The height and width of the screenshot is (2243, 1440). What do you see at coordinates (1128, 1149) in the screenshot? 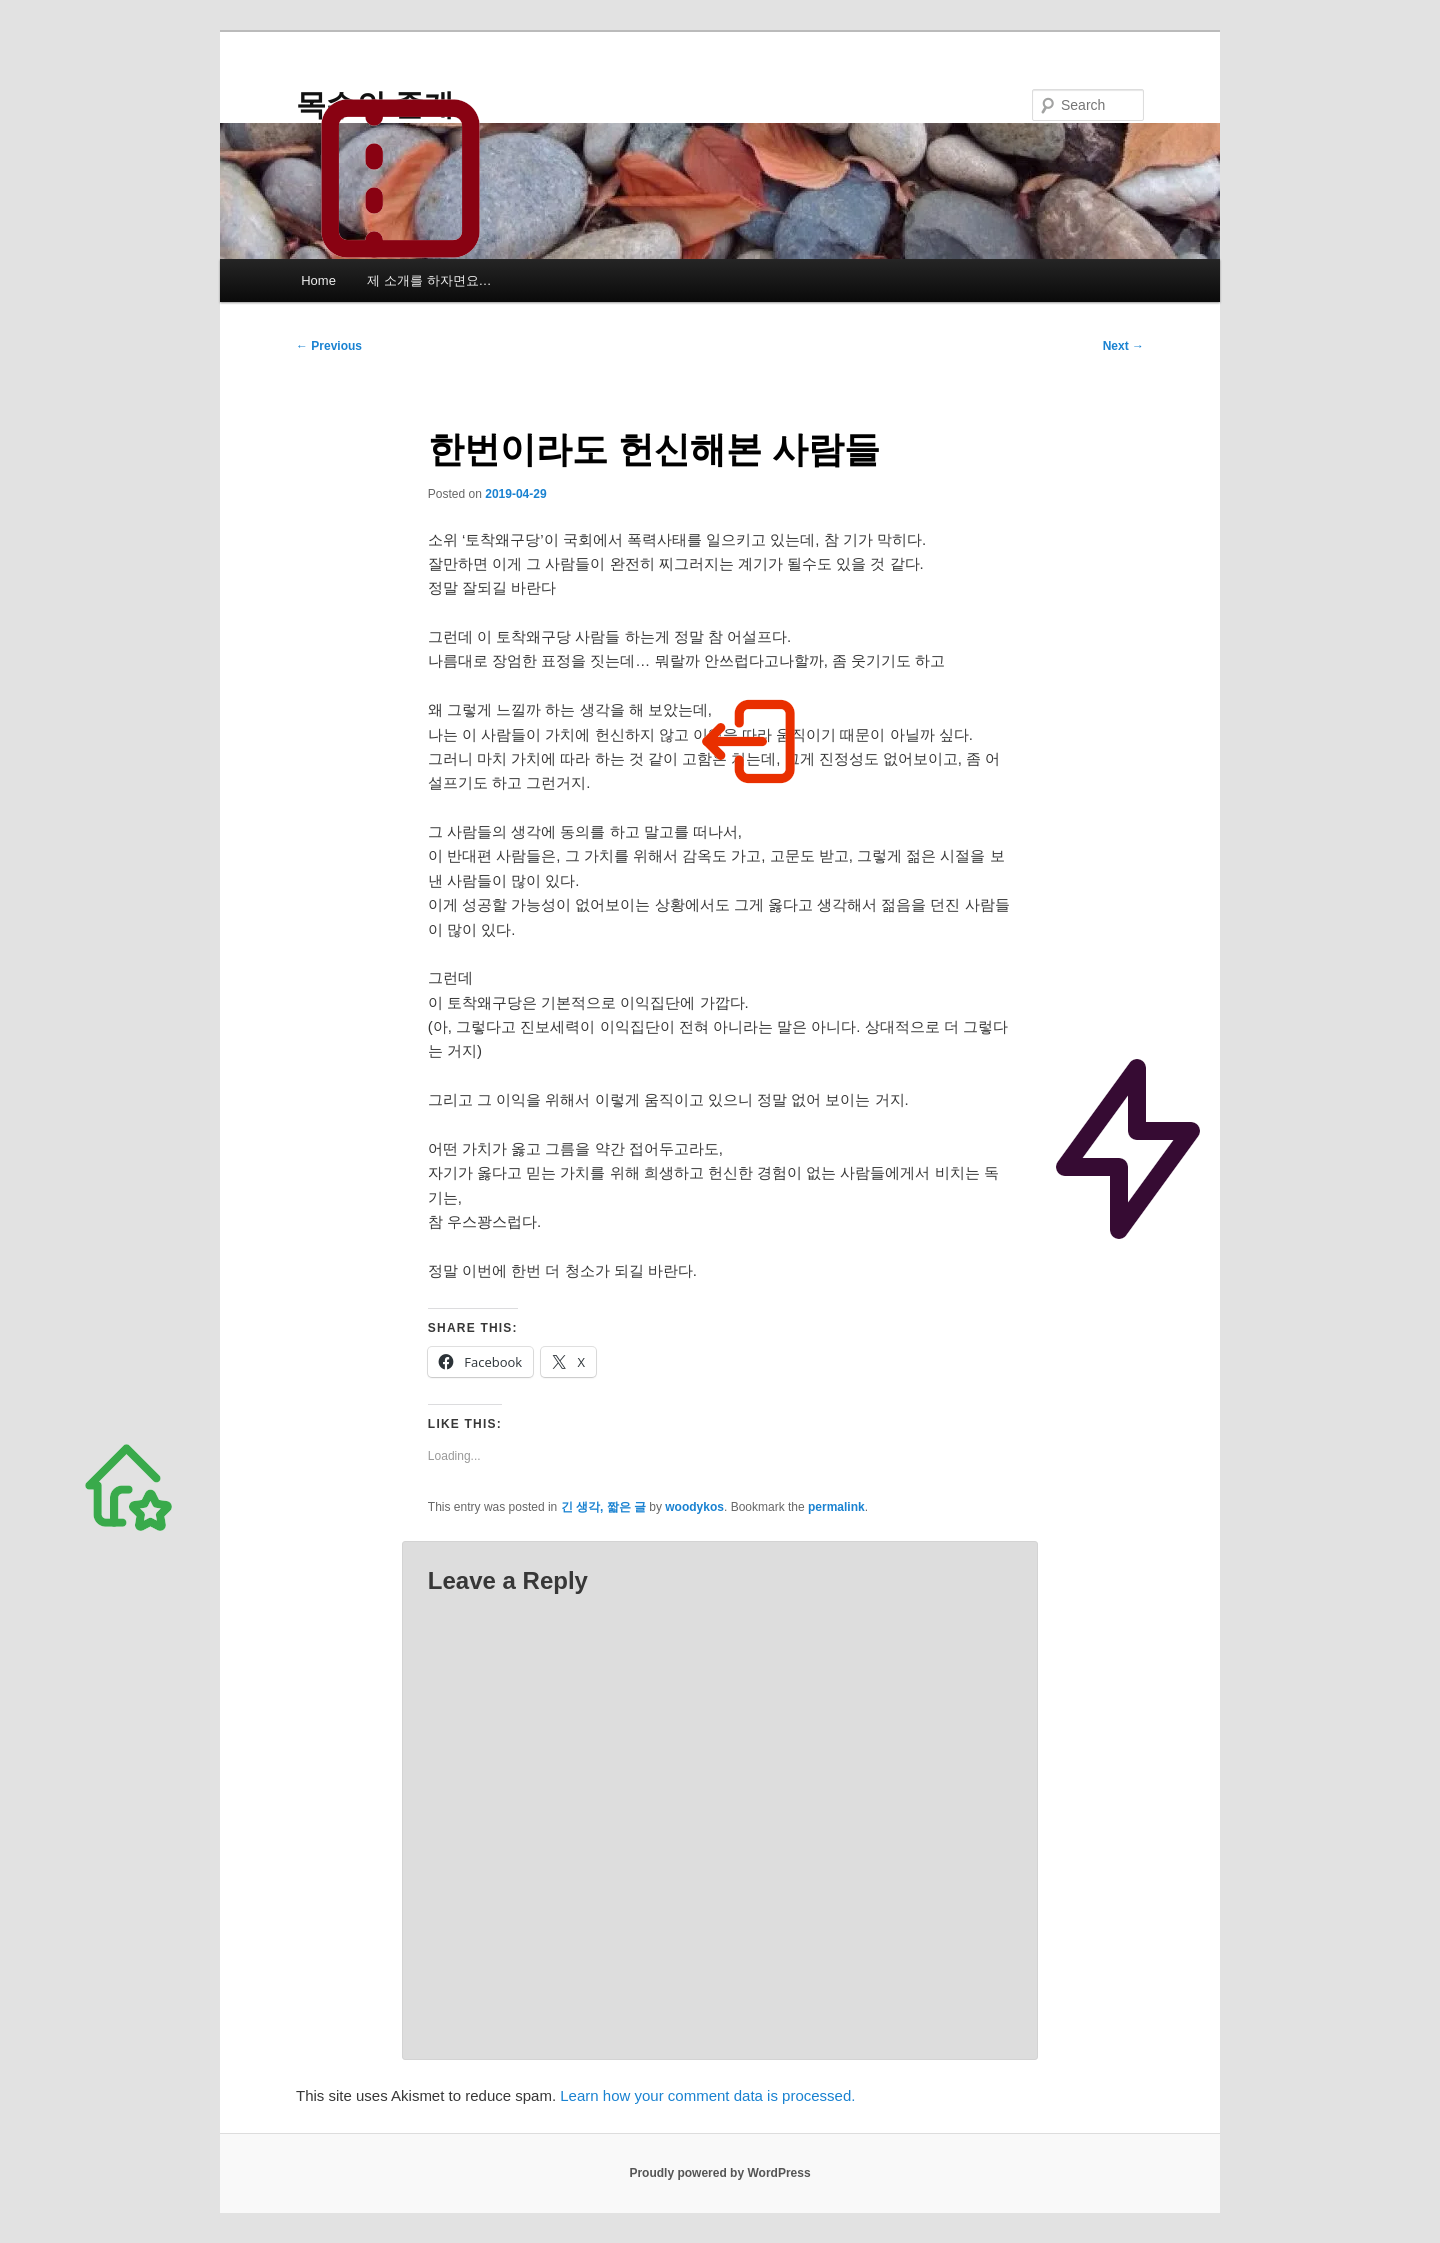
I see `quick actions or shortcuts` at bounding box center [1128, 1149].